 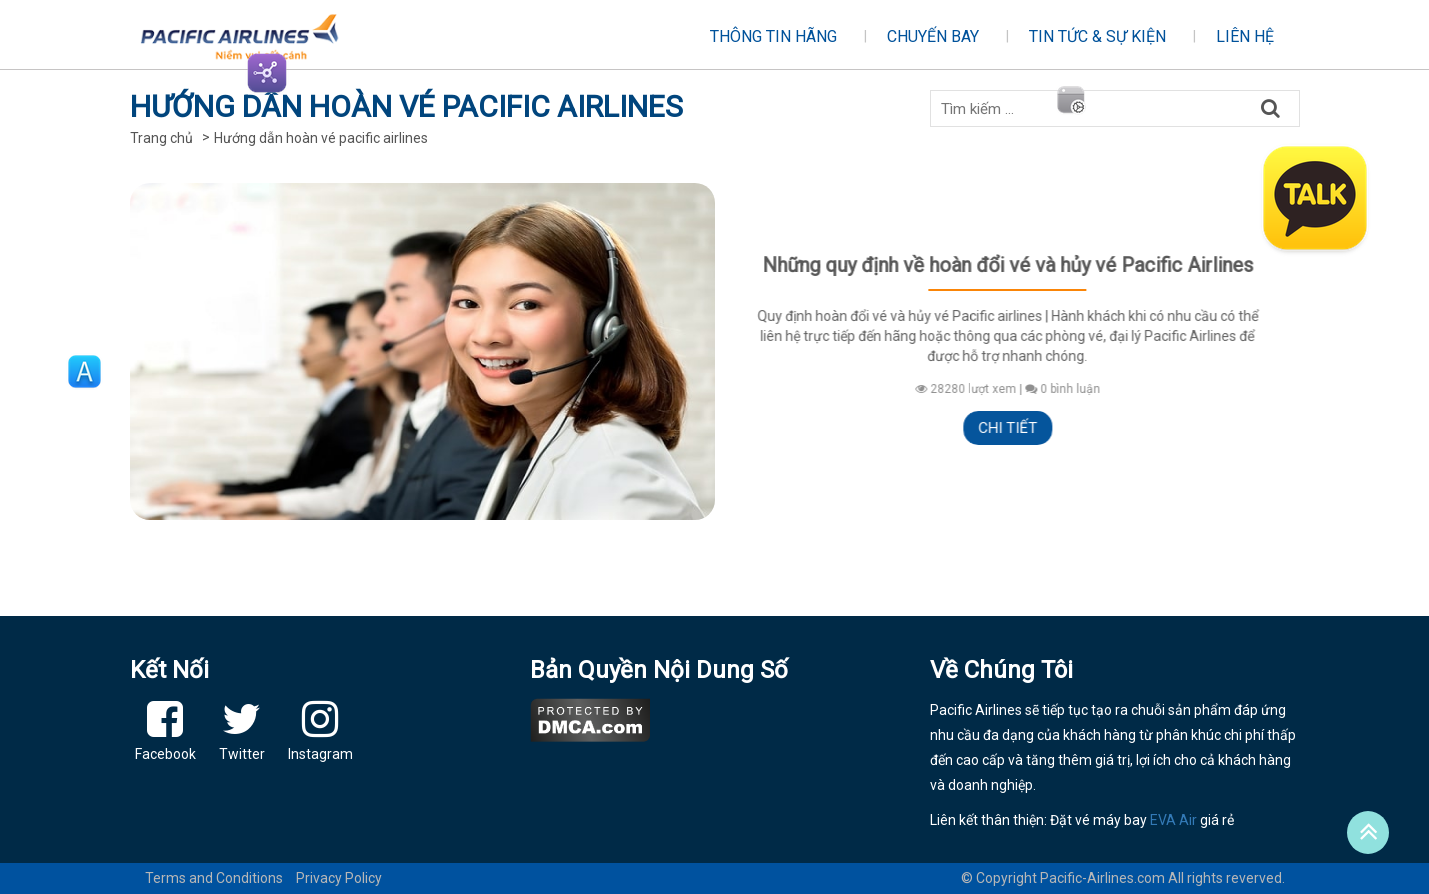 What do you see at coordinates (84, 371) in the screenshot?
I see `open fcitx input method settings` at bounding box center [84, 371].